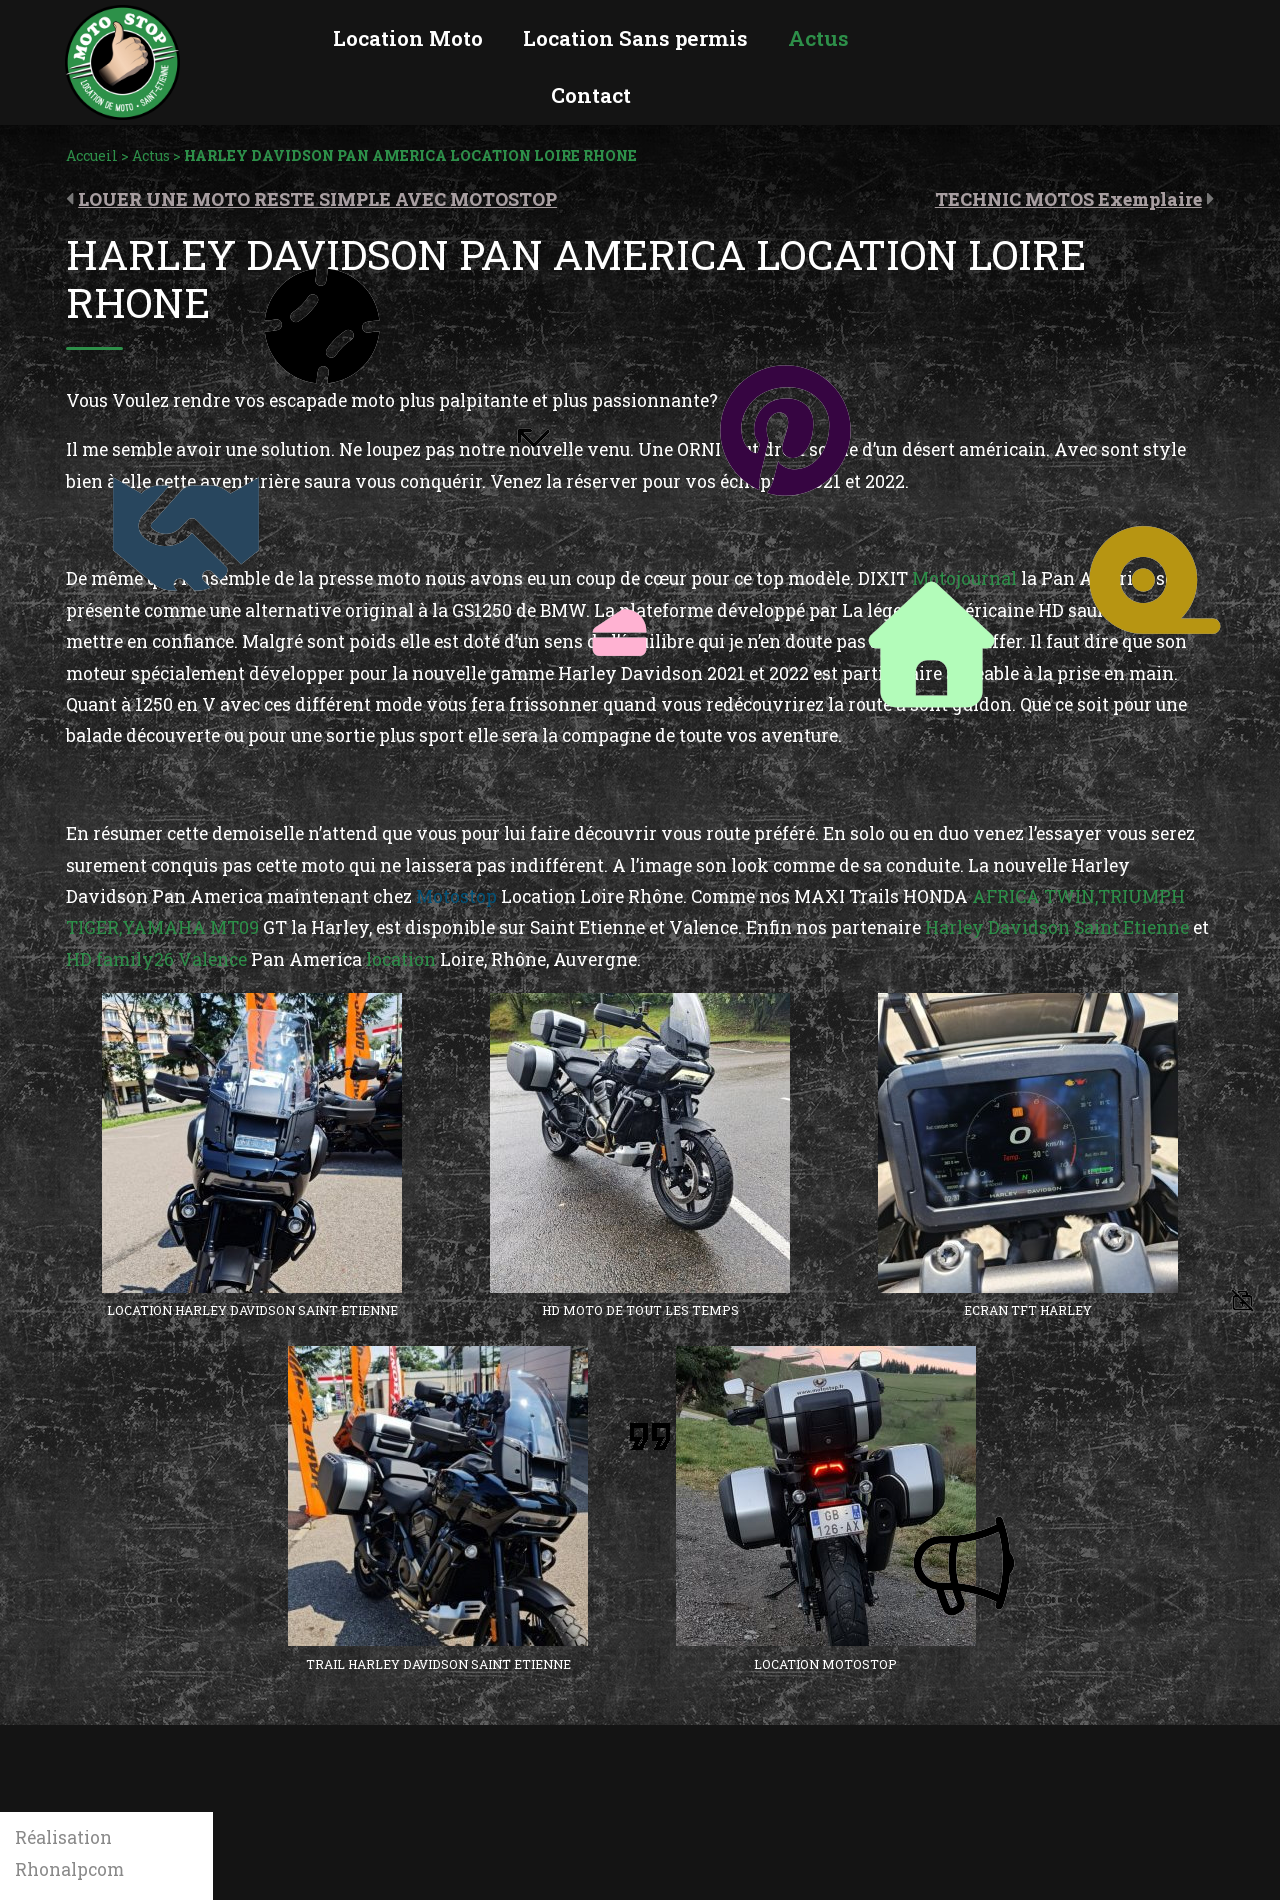 This screenshot has height=1900, width=1280. Describe the element at coordinates (931, 644) in the screenshot. I see `navigate to home screen` at that location.